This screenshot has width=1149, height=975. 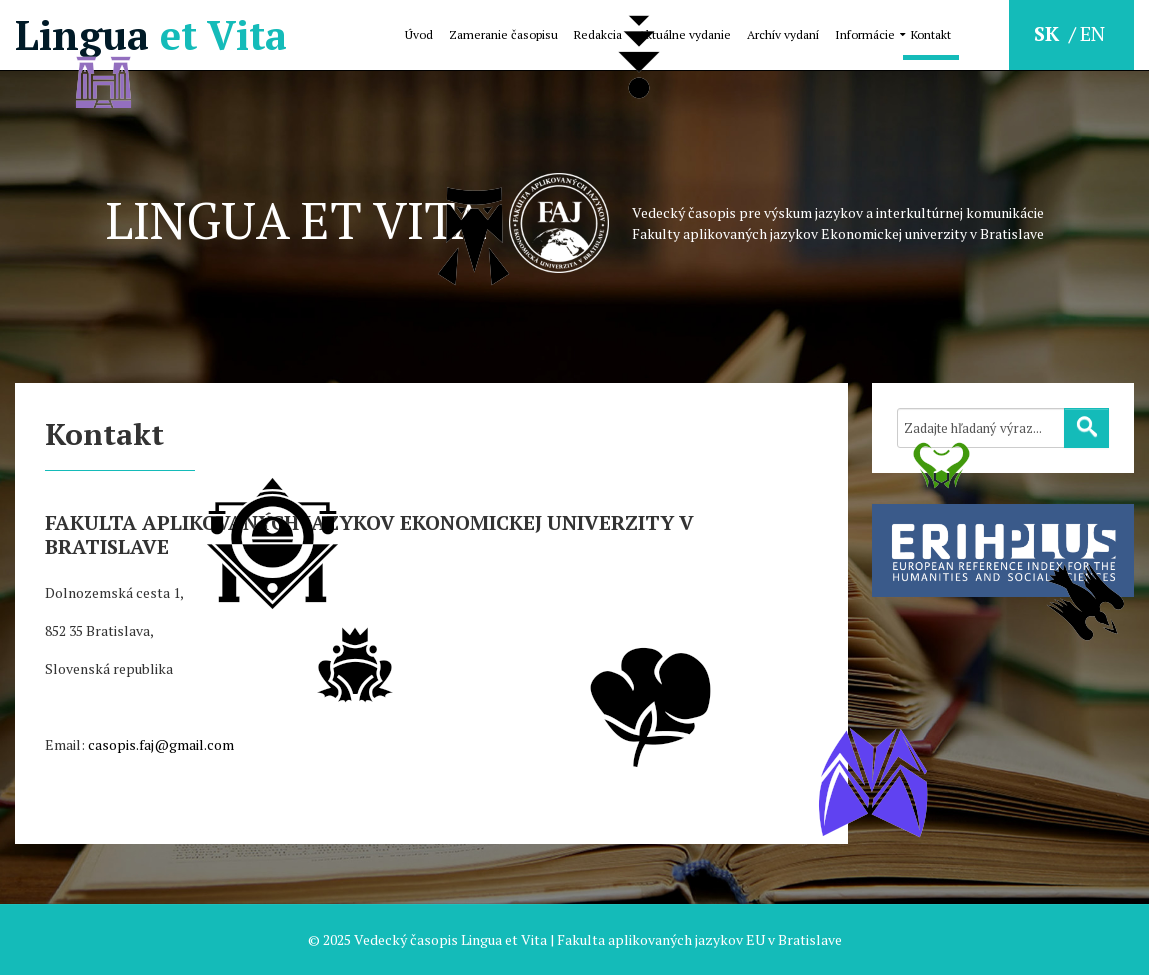 I want to click on select the frog prince character, so click(x=355, y=665).